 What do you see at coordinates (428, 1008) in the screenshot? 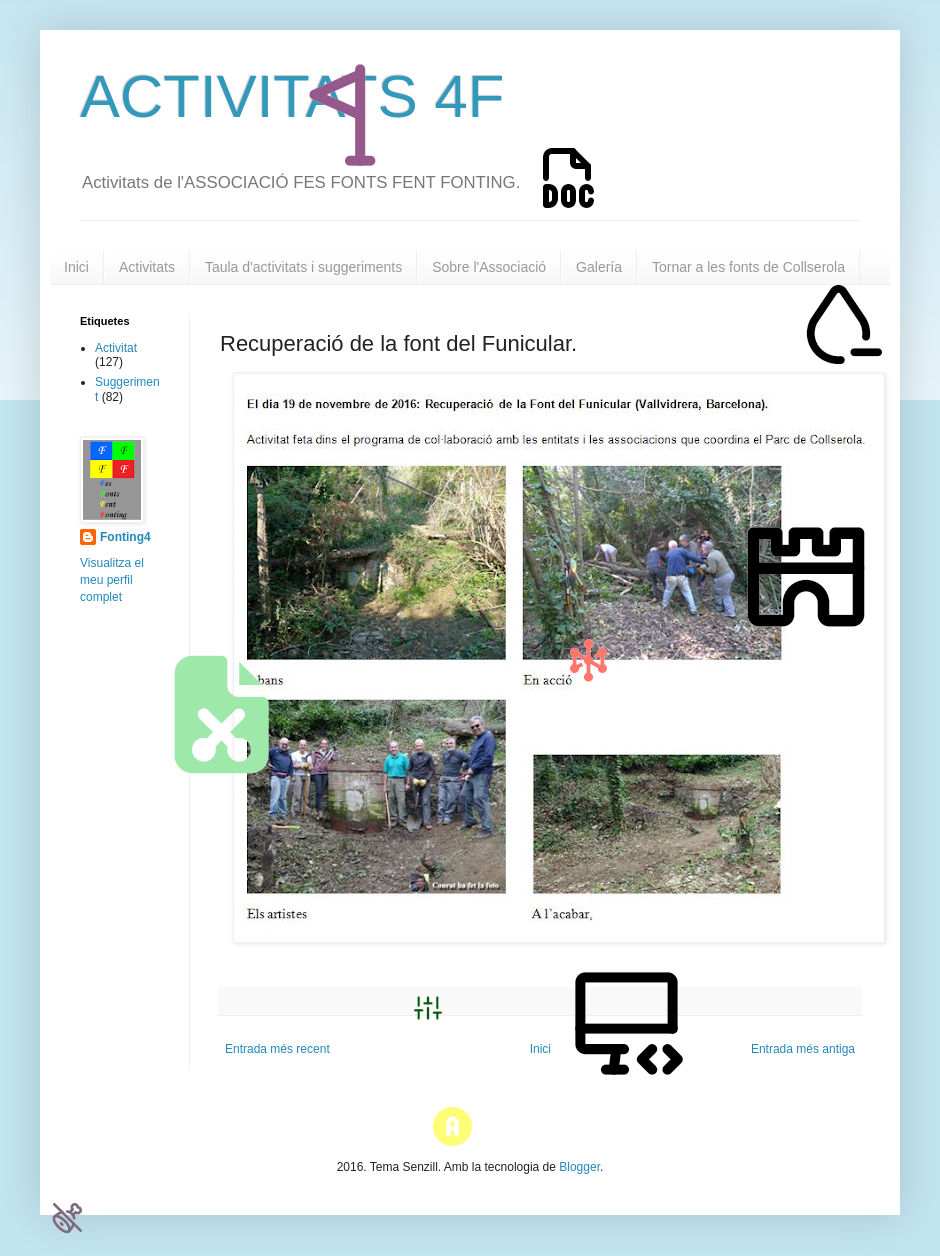
I see `adjust settings or preferences` at bounding box center [428, 1008].